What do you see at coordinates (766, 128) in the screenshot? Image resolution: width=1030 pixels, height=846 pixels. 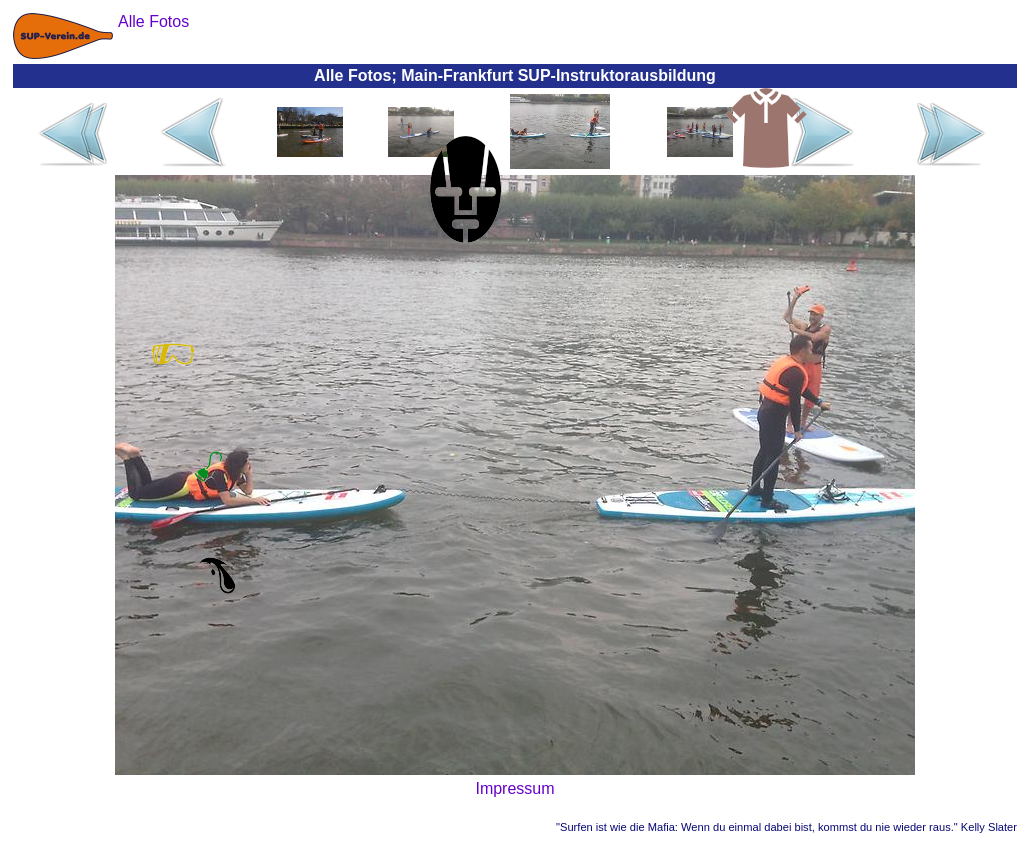 I see `browse clothing or apparel category` at bounding box center [766, 128].